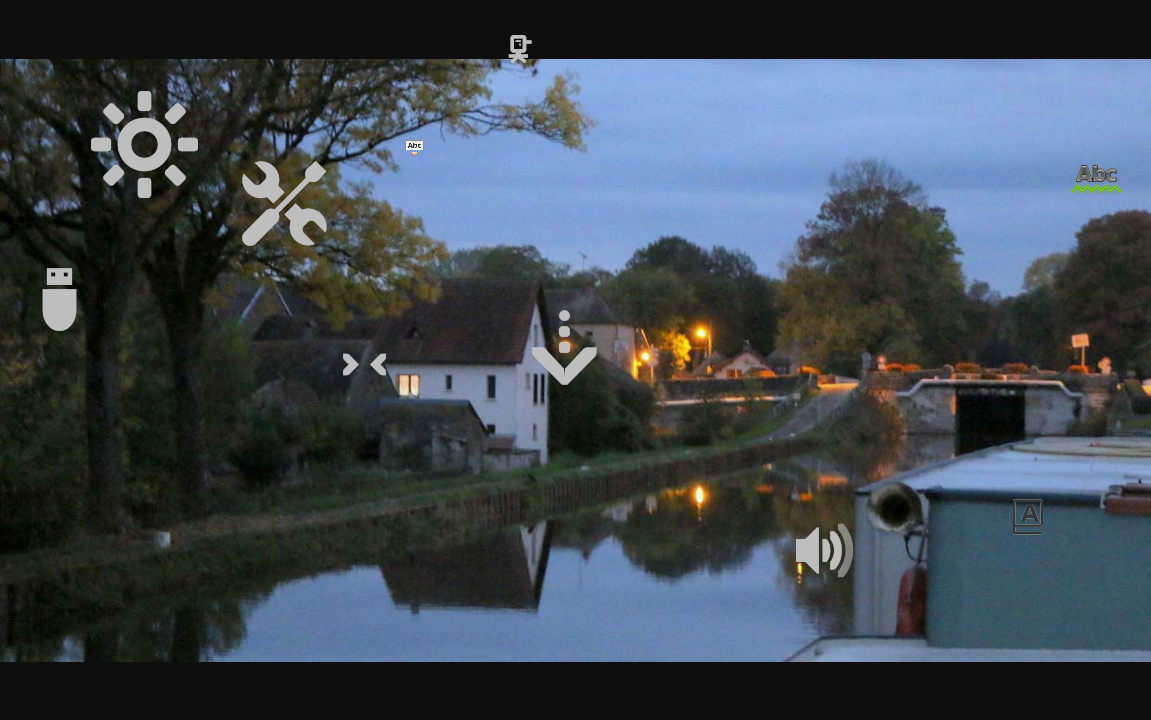 The height and width of the screenshot is (720, 1151). Describe the element at coordinates (364, 364) in the screenshot. I see `select content between two points` at that location.